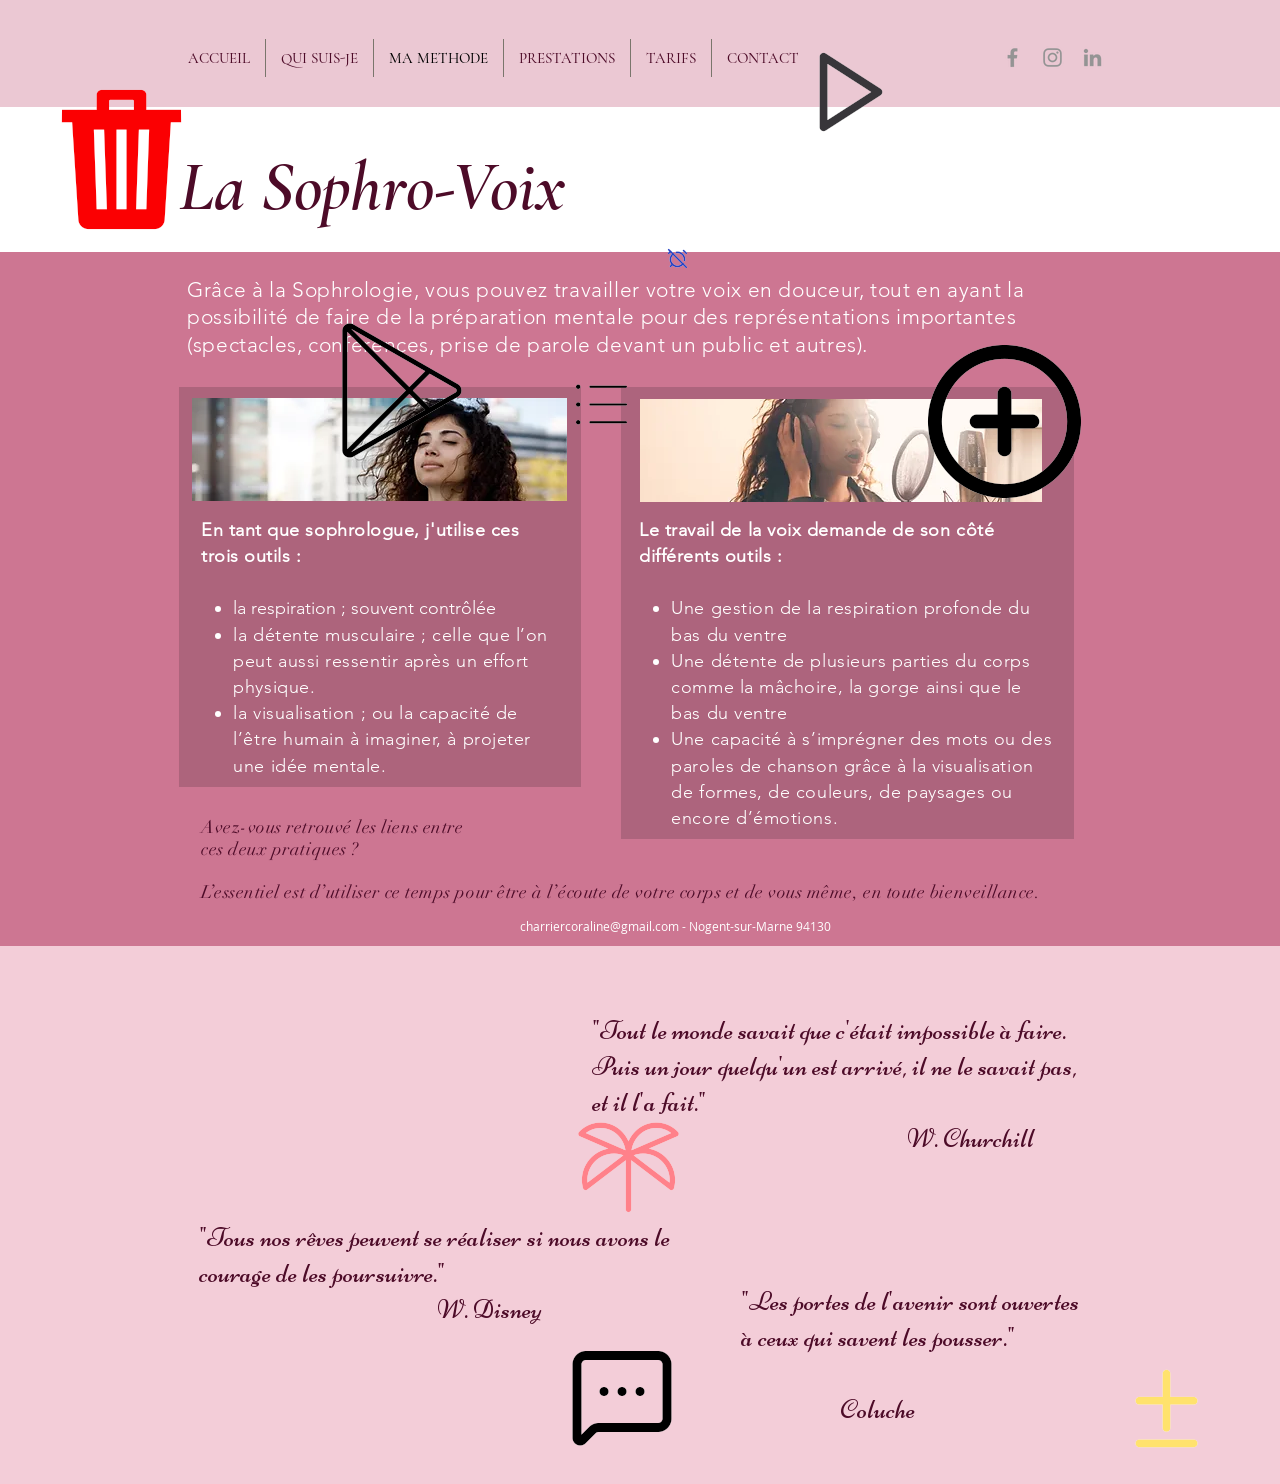  Describe the element at coordinates (622, 1396) in the screenshot. I see `view more messages or conversation options` at that location.